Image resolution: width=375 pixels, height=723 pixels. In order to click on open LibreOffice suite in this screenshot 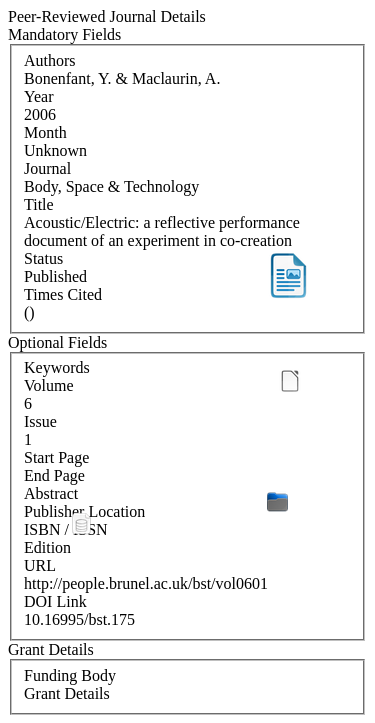, I will do `click(290, 381)`.